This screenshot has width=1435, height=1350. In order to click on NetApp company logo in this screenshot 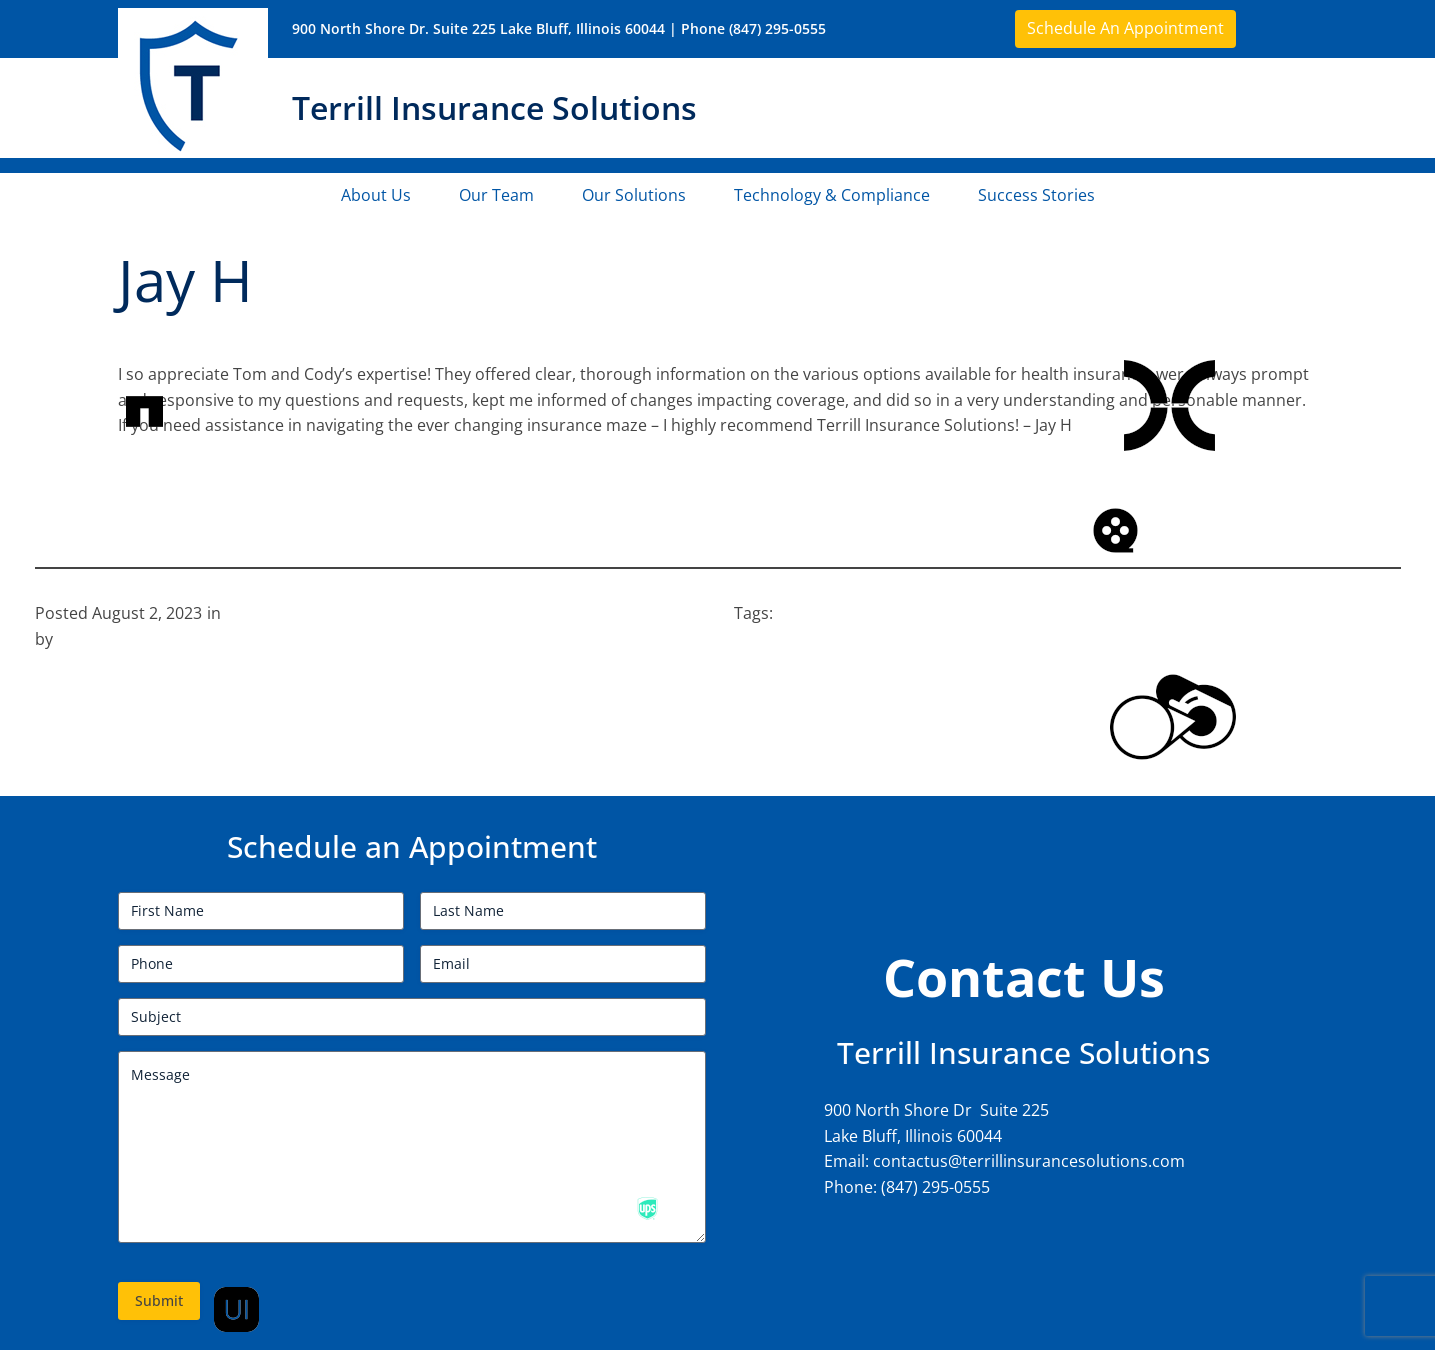, I will do `click(144, 411)`.